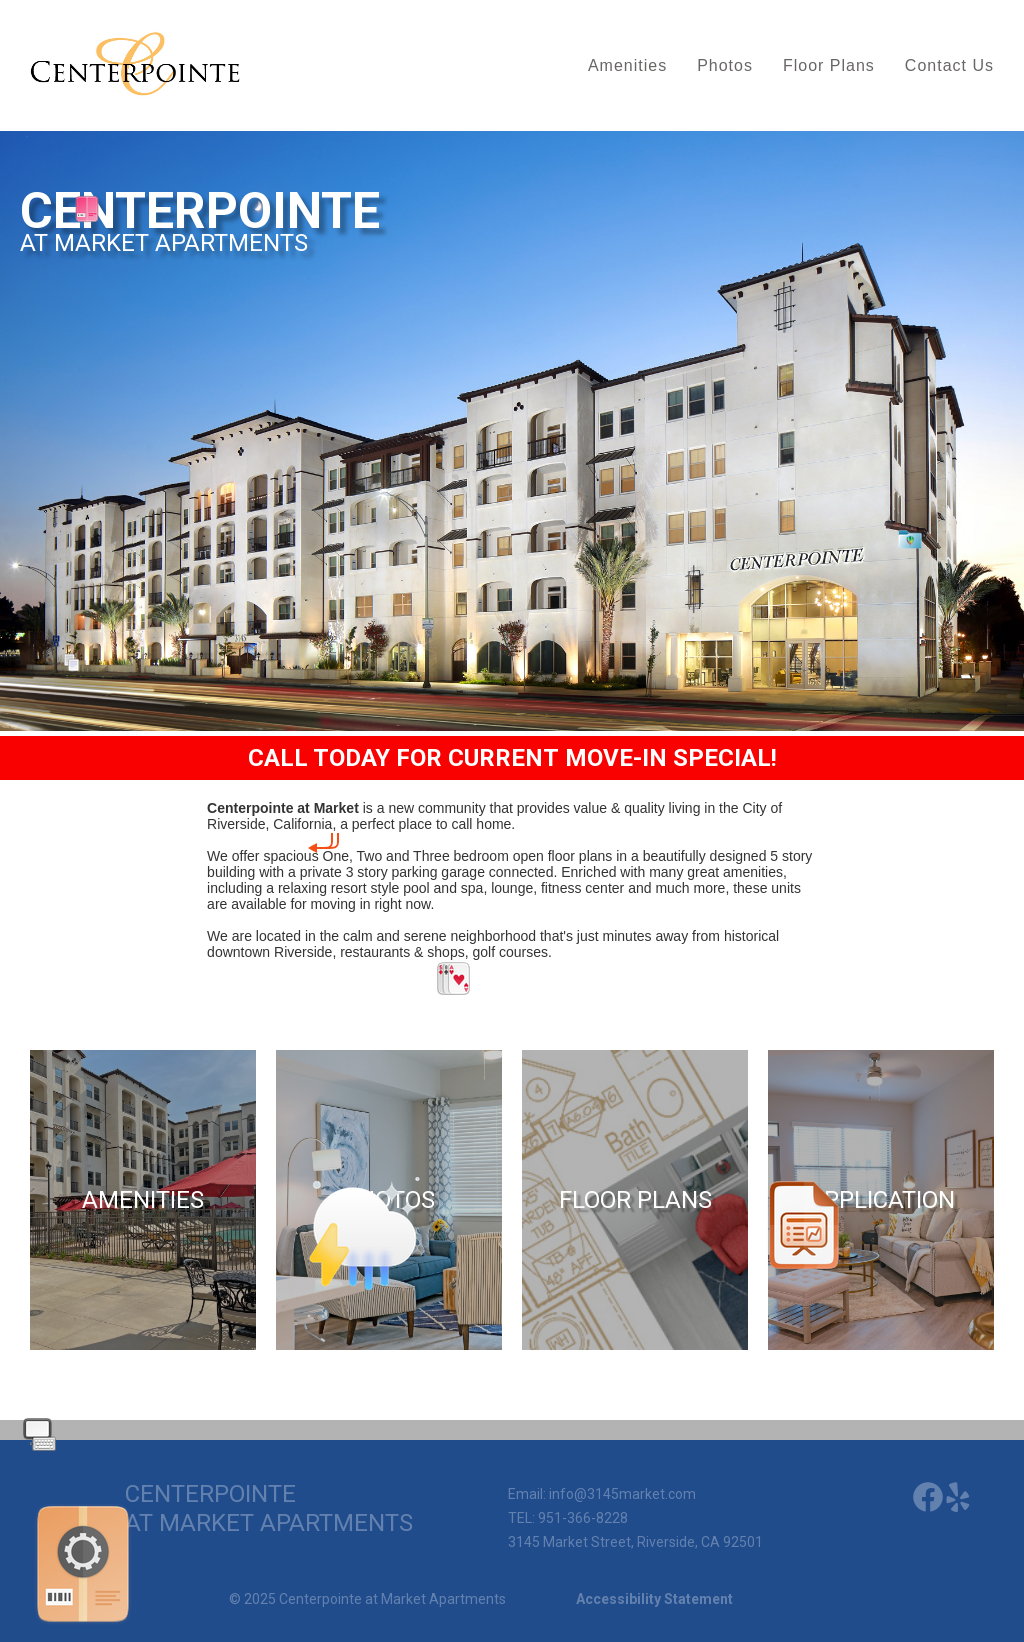 This screenshot has height=1642, width=1024. What do you see at coordinates (39, 1434) in the screenshot?
I see `access computer or desktop settings` at bounding box center [39, 1434].